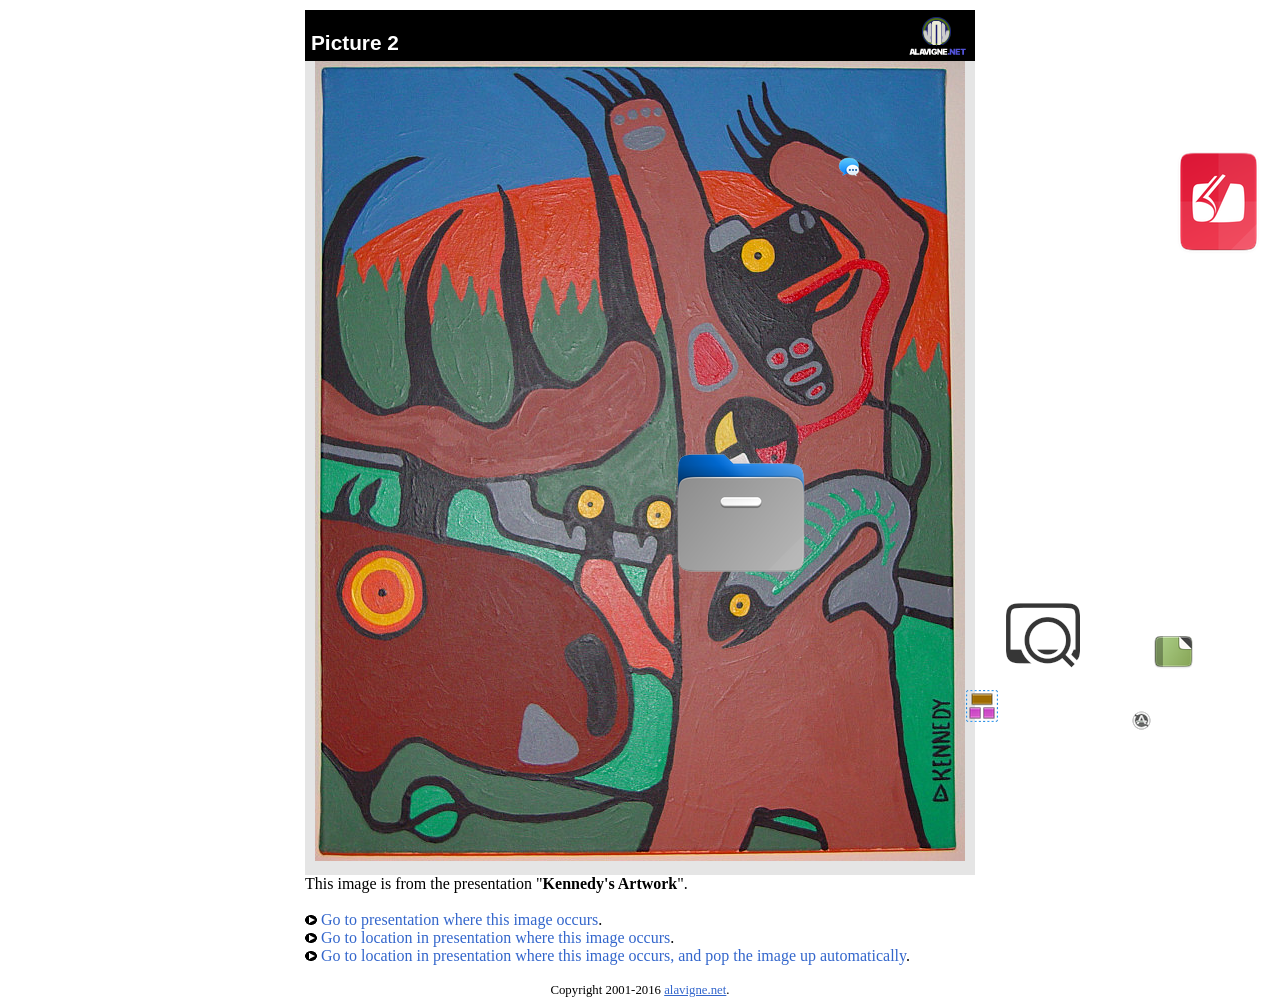 The width and height of the screenshot is (1280, 1008). Describe the element at coordinates (1141, 720) in the screenshot. I see `open the software updater application` at that location.